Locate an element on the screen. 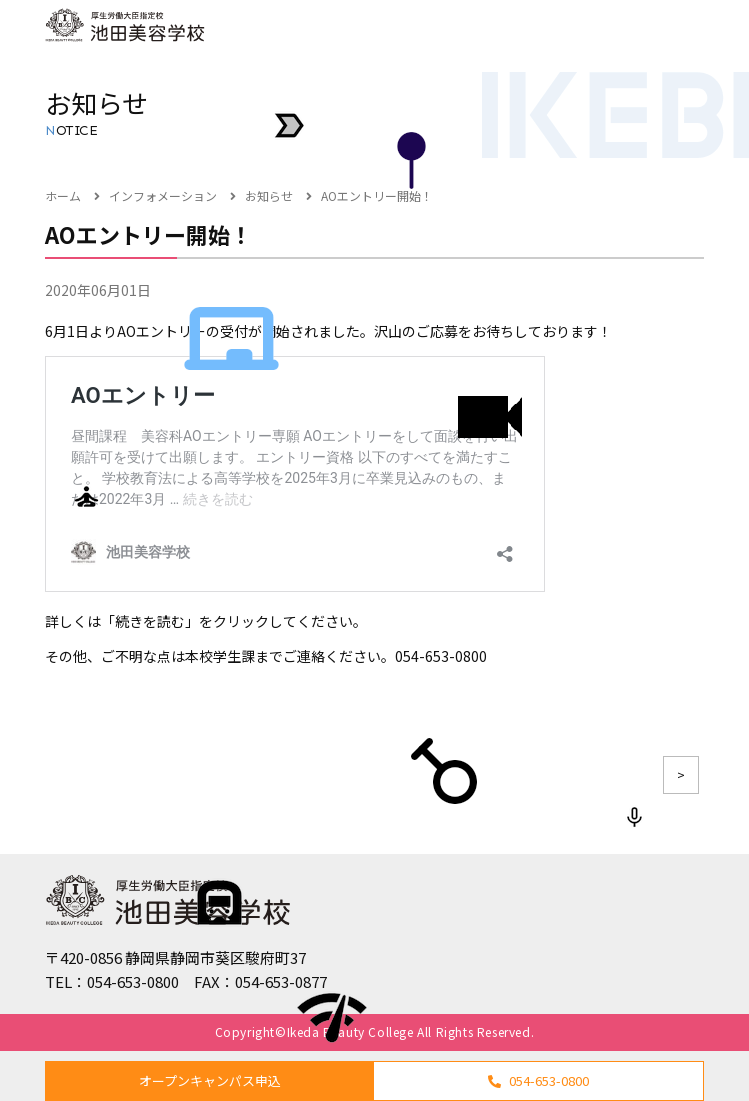 This screenshot has height=1101, width=749. access presentation or teaching mode is located at coordinates (231, 338).